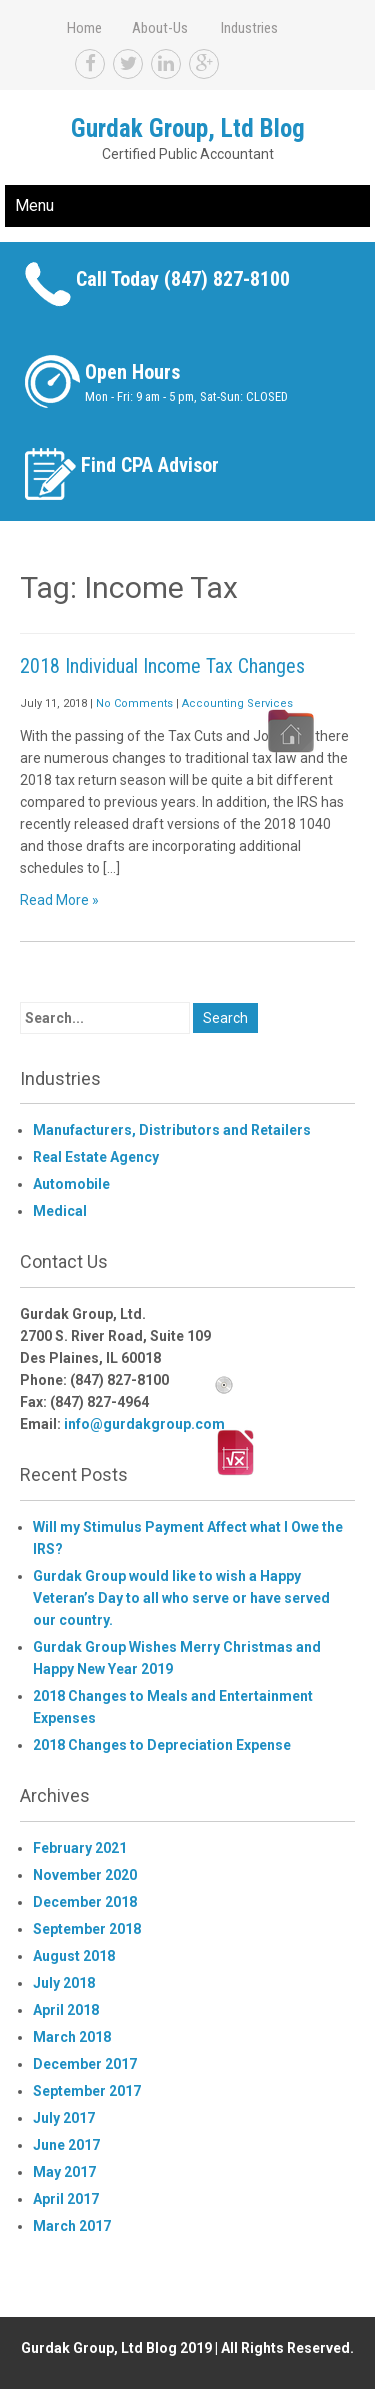 This screenshot has height=2389, width=375. I want to click on open LibreOffice Math formula editor, so click(235, 1452).